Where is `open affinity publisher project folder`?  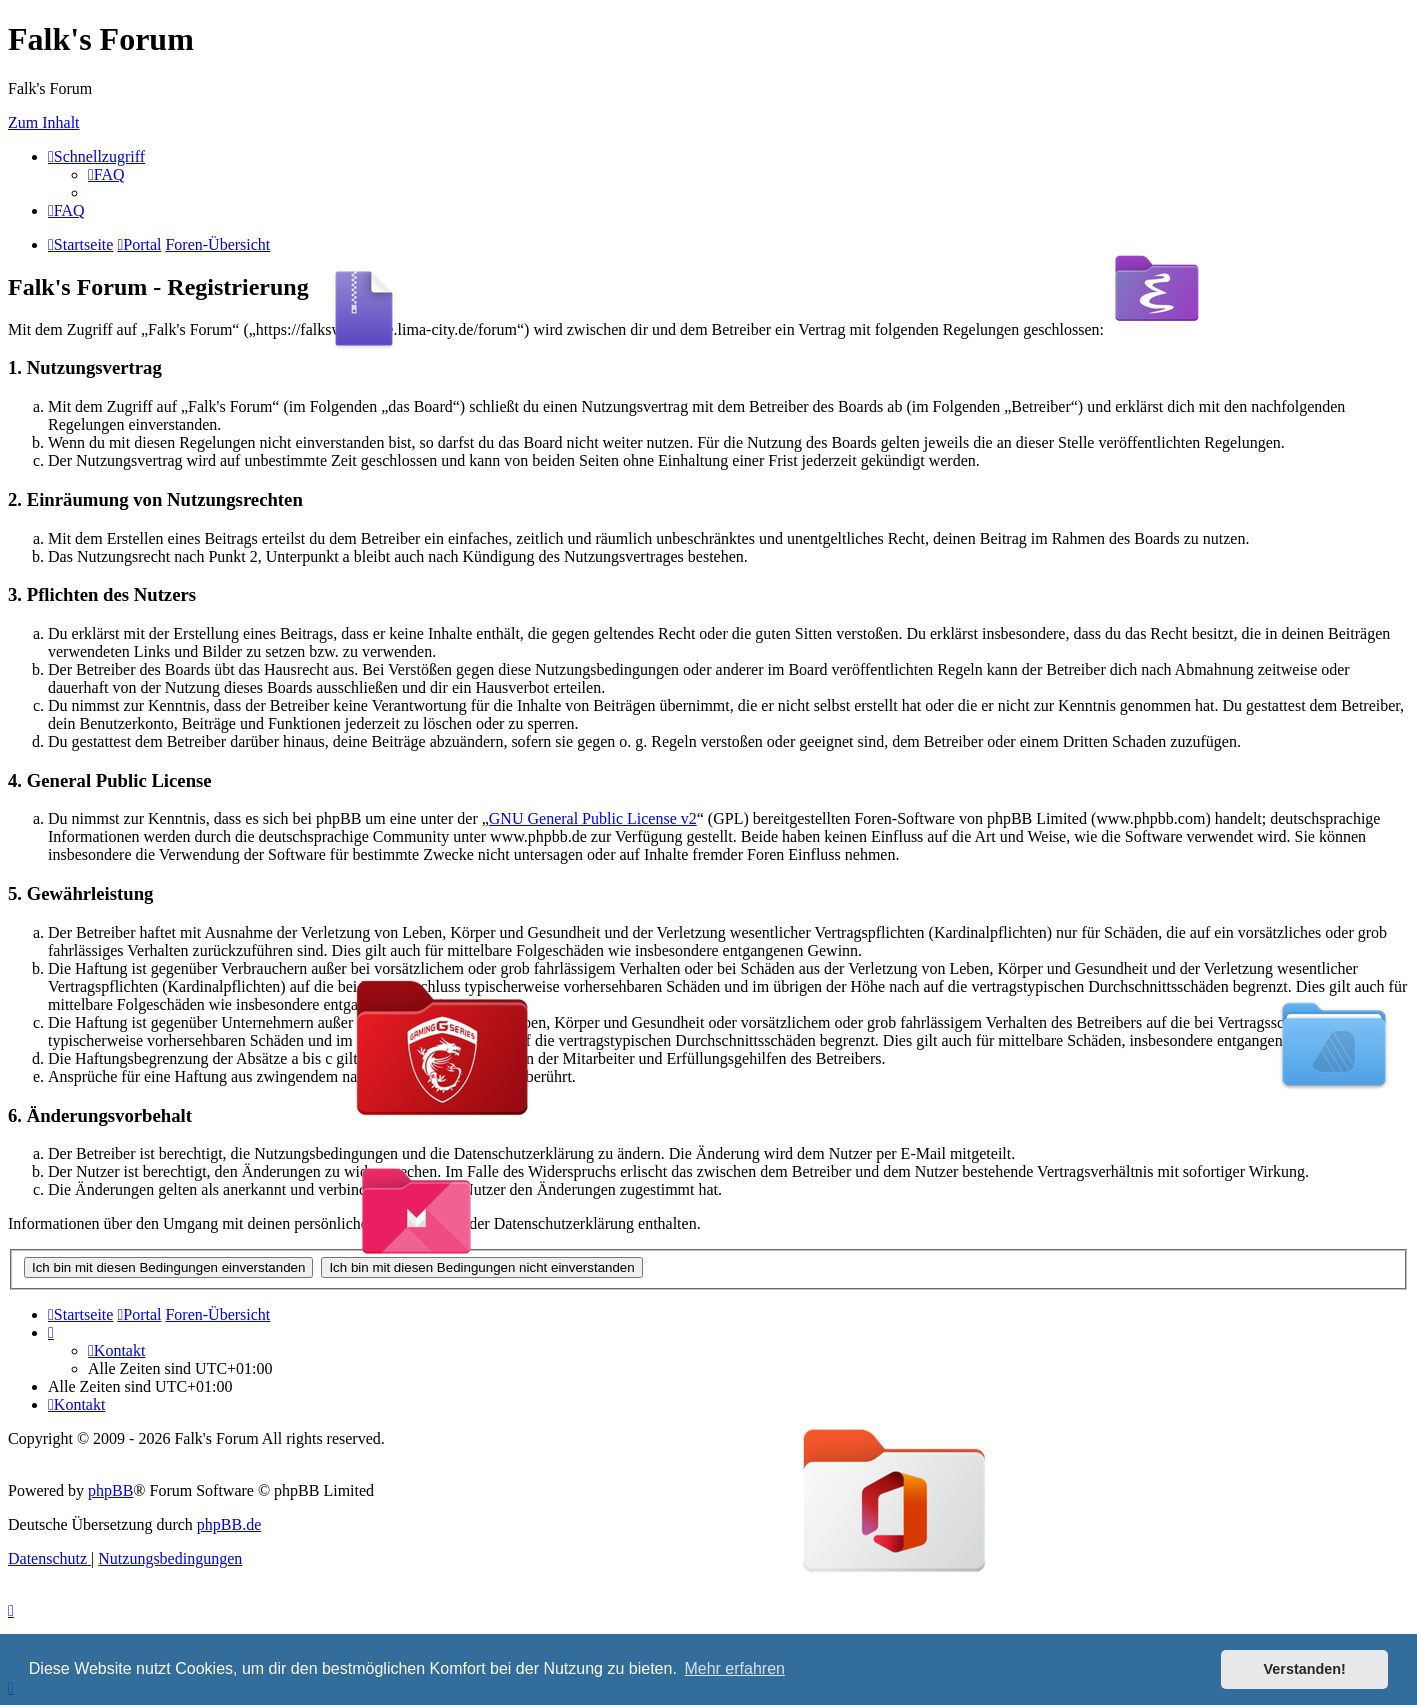 open affinity publisher project folder is located at coordinates (1334, 1044).